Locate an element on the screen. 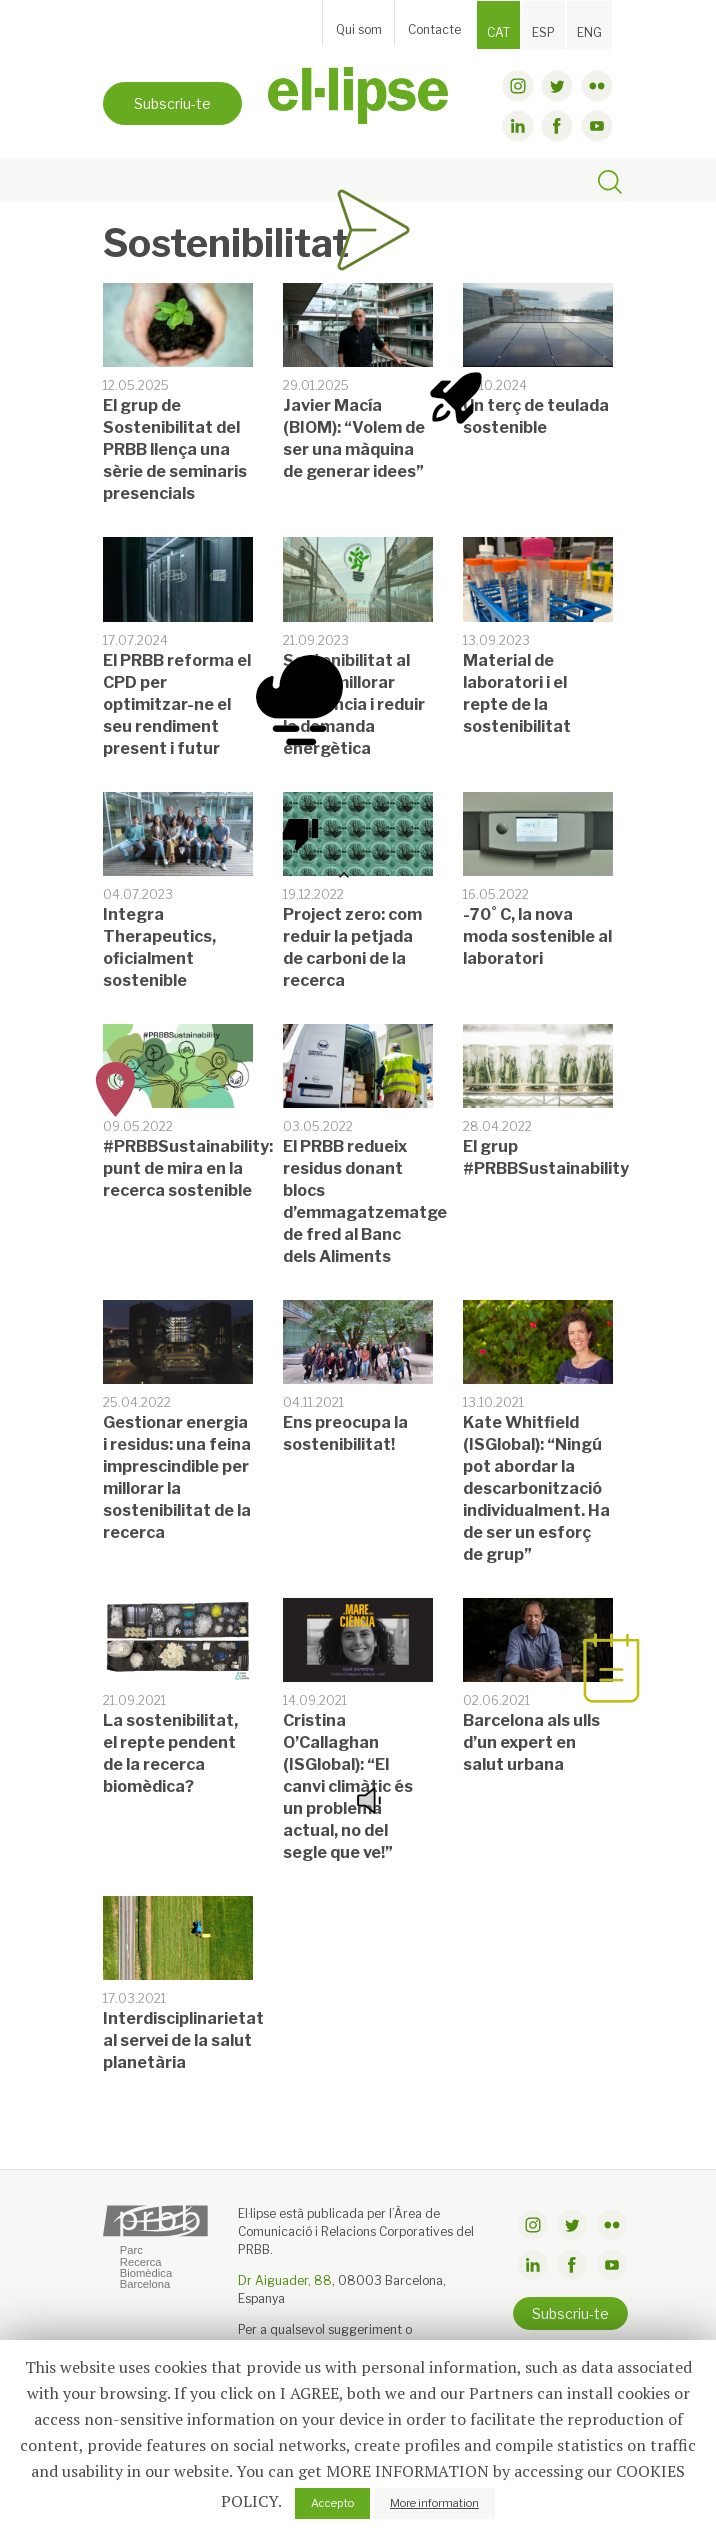 The height and width of the screenshot is (2532, 716). launch or deploy a project is located at coordinates (457, 397).